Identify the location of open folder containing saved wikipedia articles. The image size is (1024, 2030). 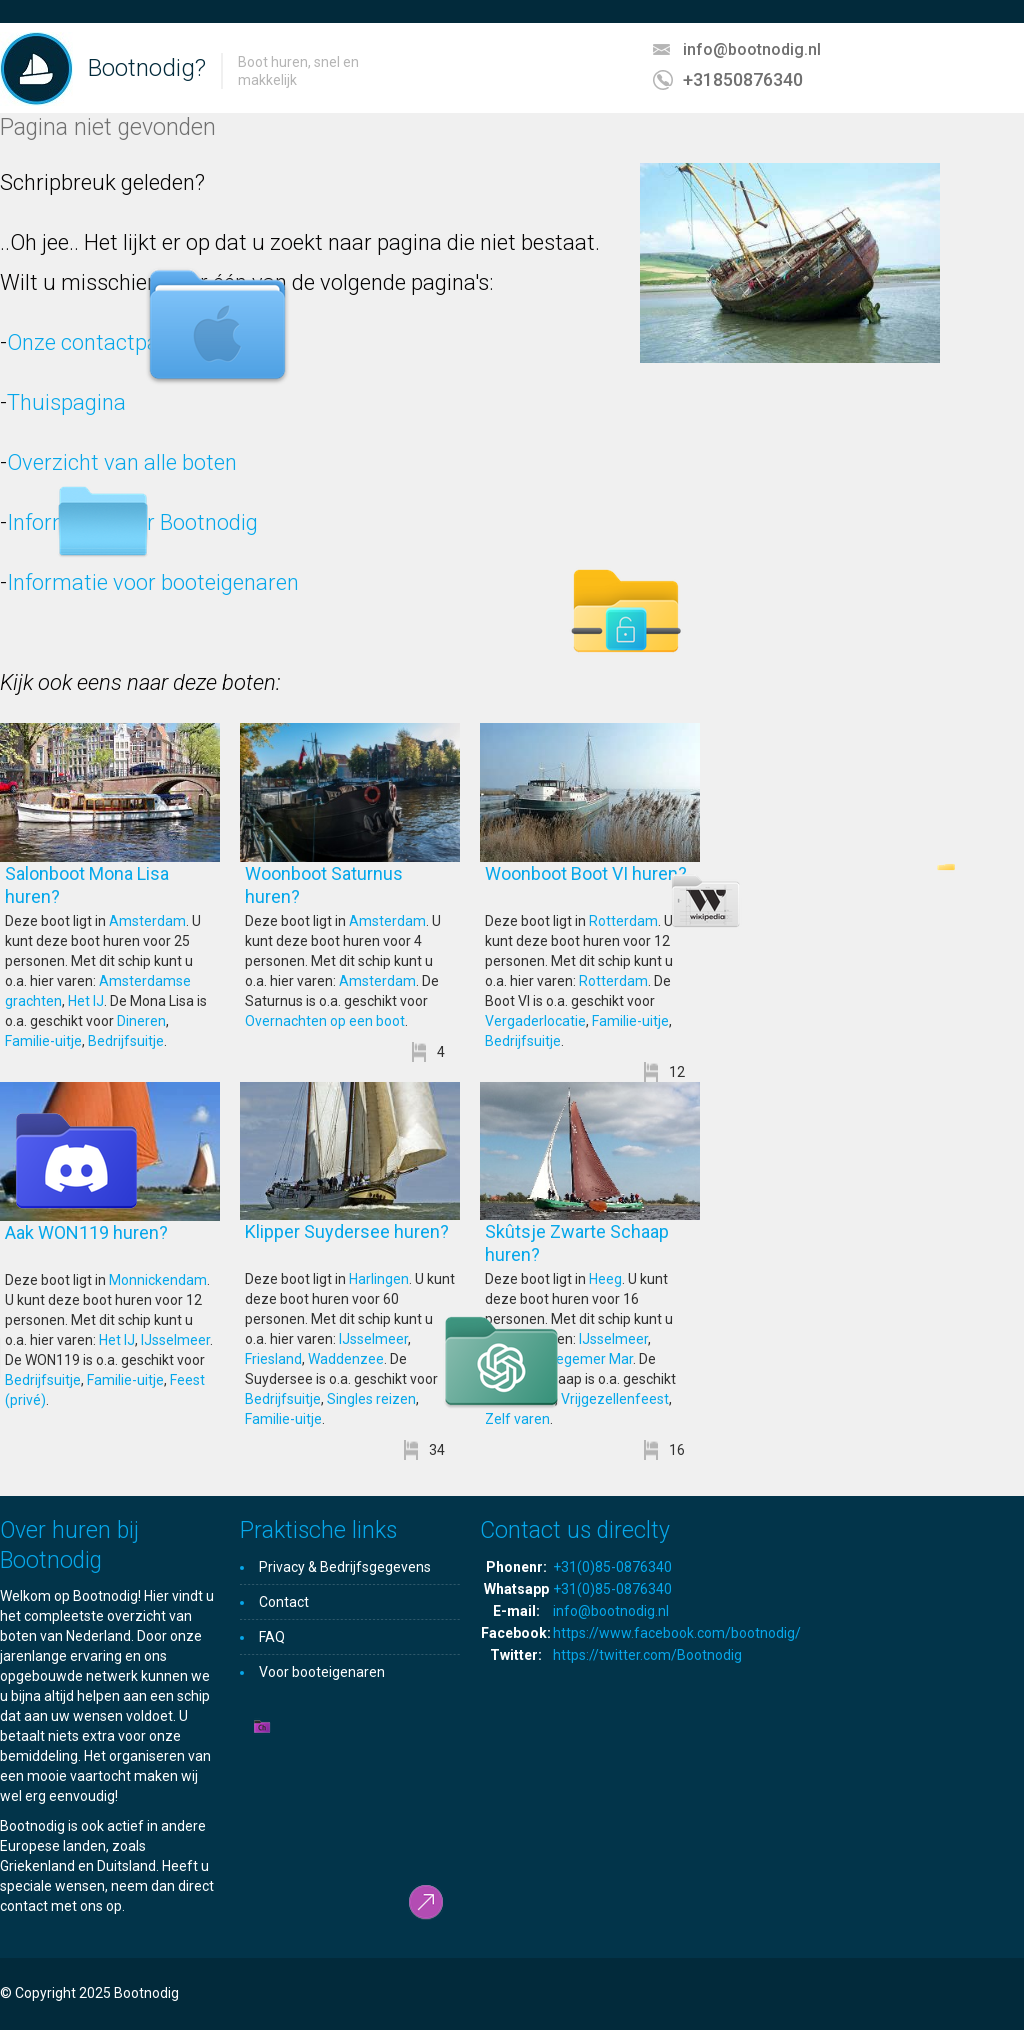
(705, 902).